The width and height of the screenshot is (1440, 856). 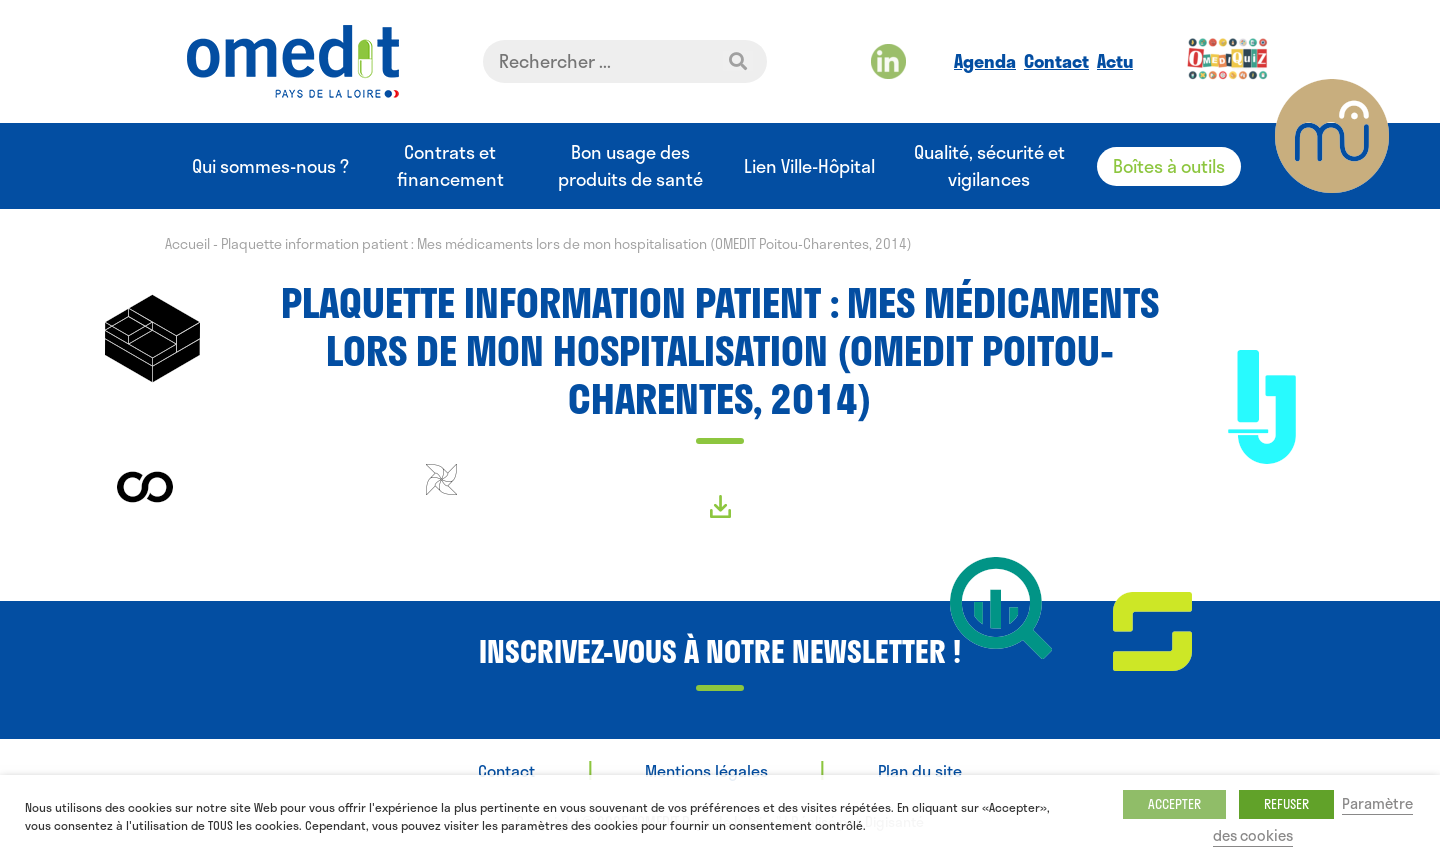 What do you see at coordinates (152, 338) in the screenshot?
I see `Linux Containers (LXC) logo` at bounding box center [152, 338].